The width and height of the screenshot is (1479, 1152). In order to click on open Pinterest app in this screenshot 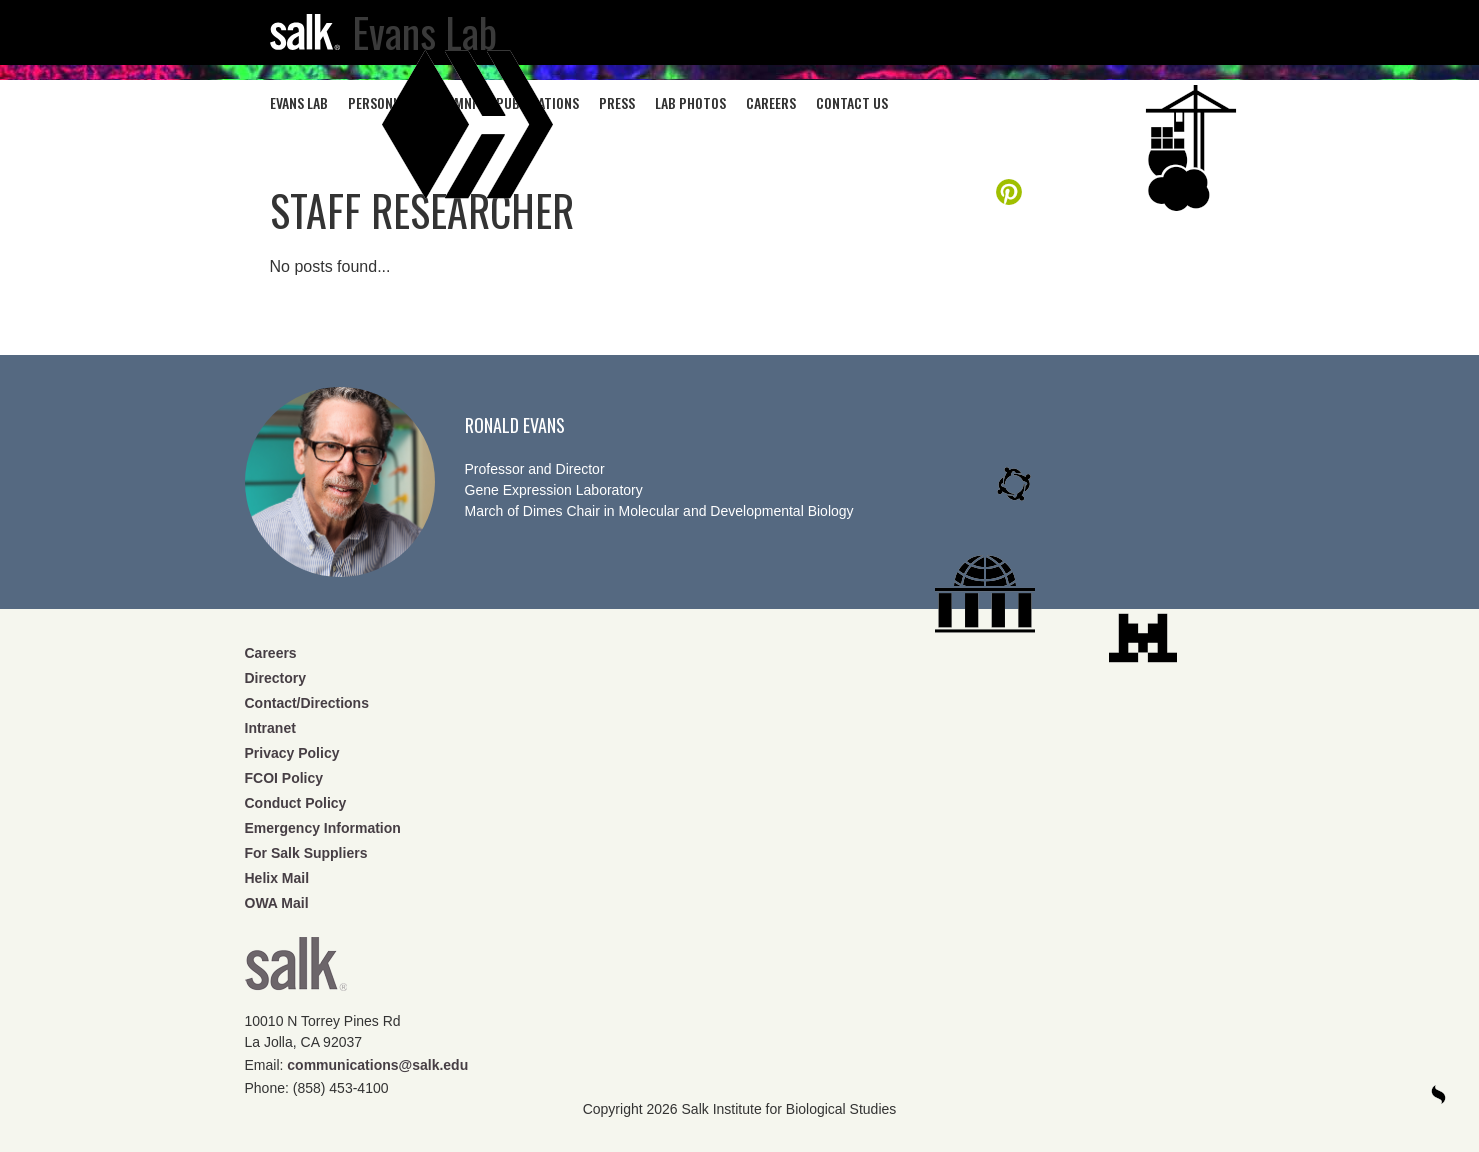, I will do `click(1009, 192)`.